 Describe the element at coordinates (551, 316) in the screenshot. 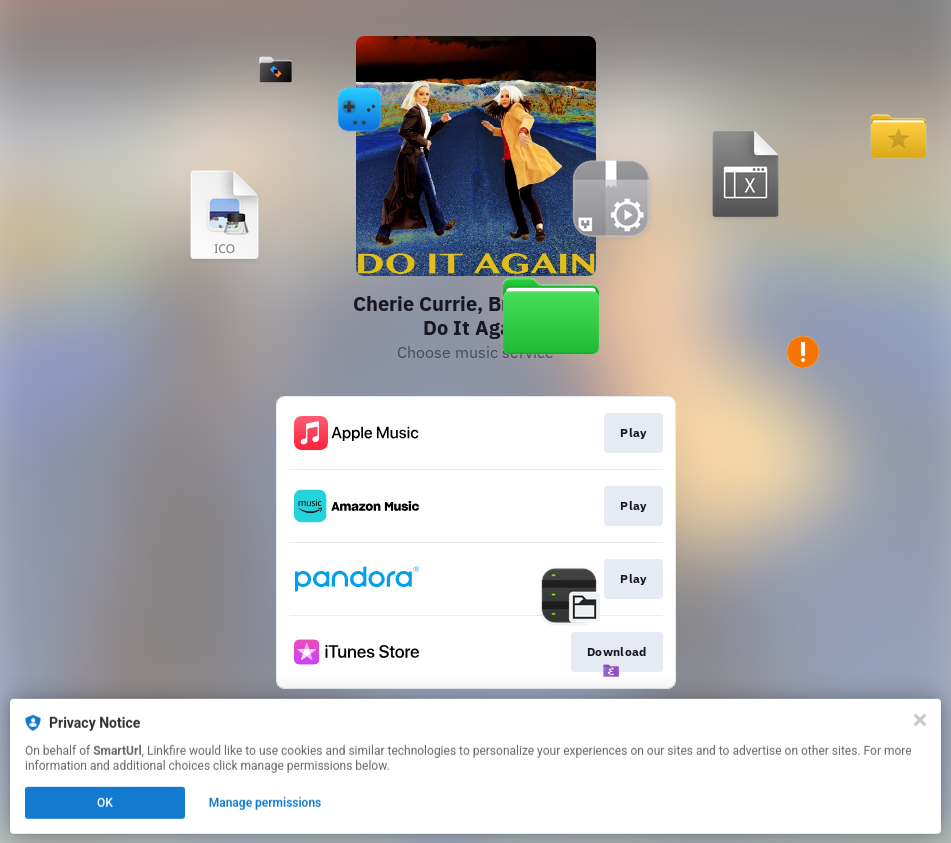

I see `open folder to view contents` at that location.